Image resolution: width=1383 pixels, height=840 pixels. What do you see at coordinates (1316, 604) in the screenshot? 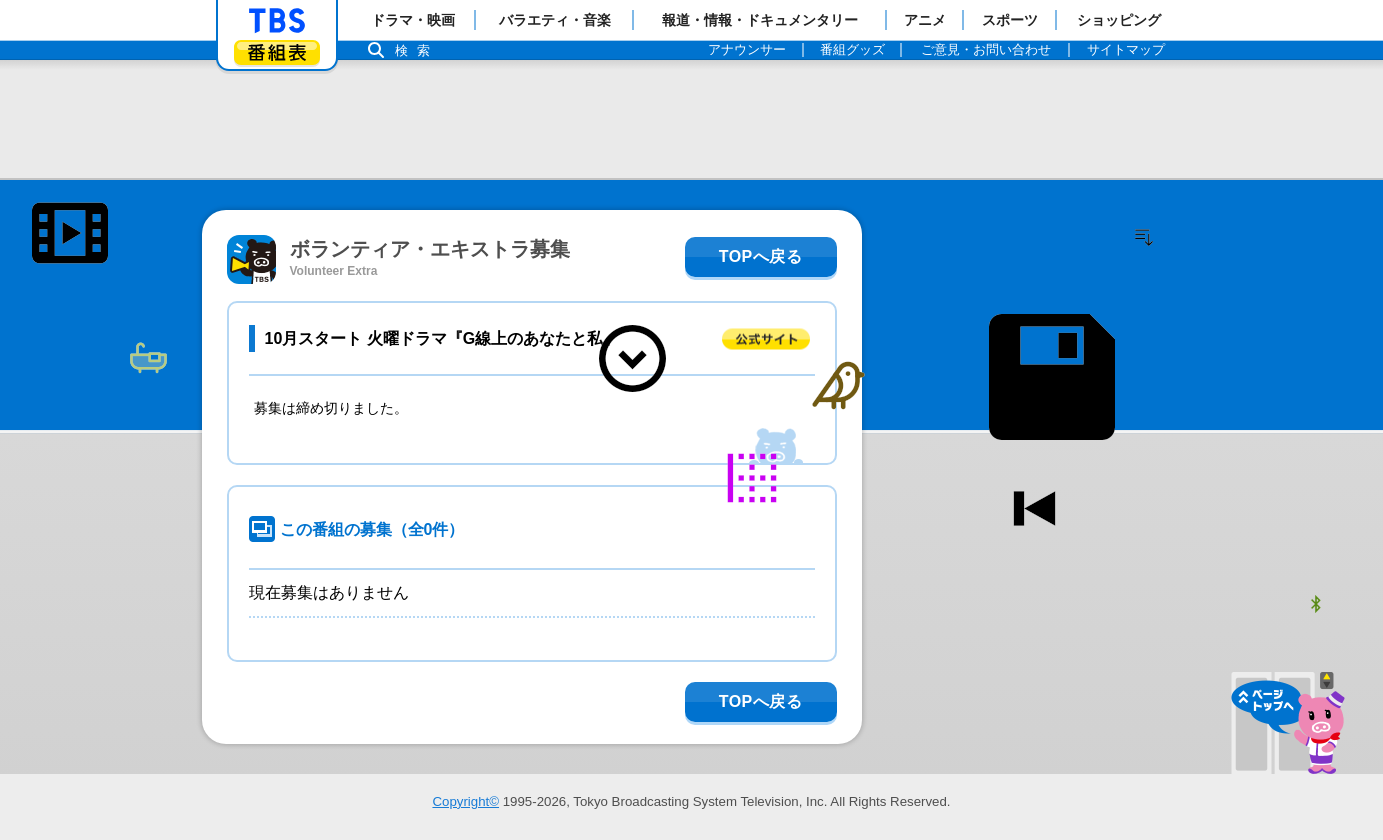
I see `toggle bluetooth connectivity on or off` at bounding box center [1316, 604].